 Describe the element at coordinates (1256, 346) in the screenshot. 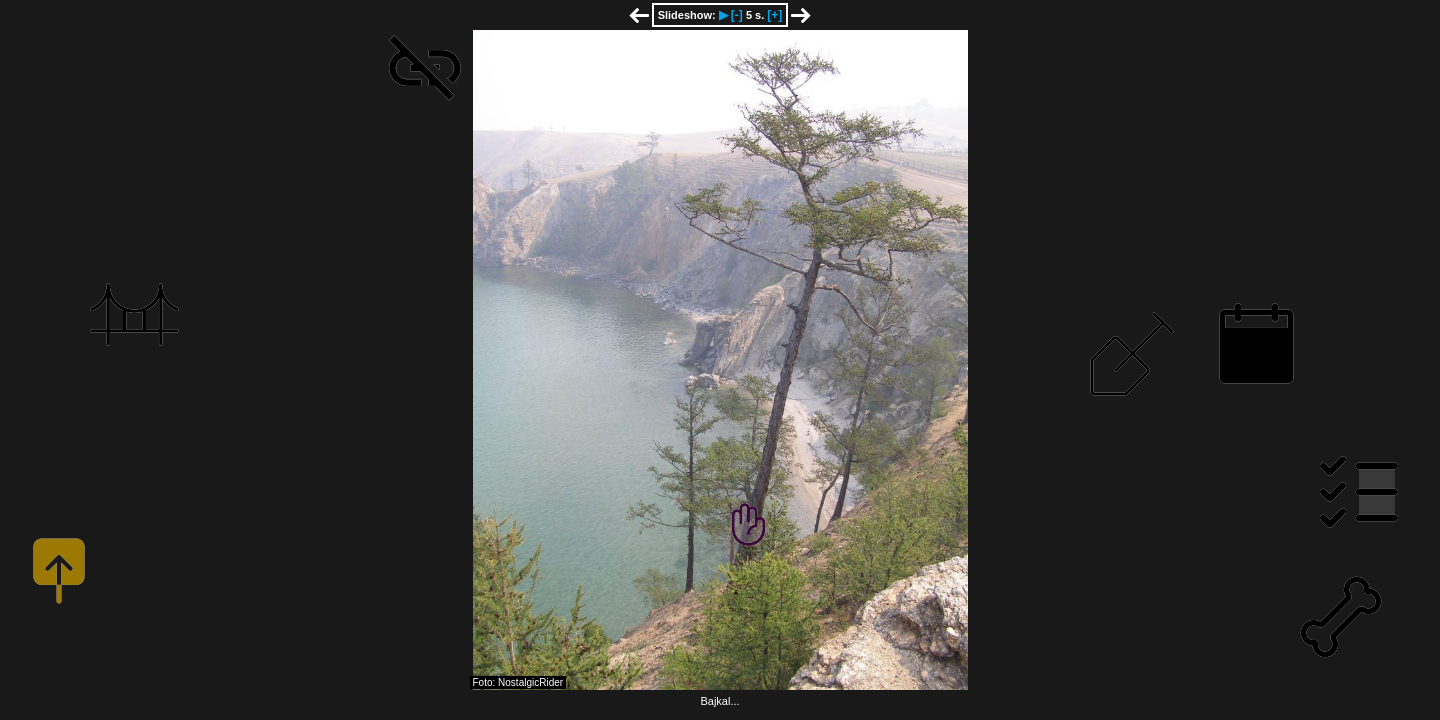

I see `view calendar or schedule` at that location.